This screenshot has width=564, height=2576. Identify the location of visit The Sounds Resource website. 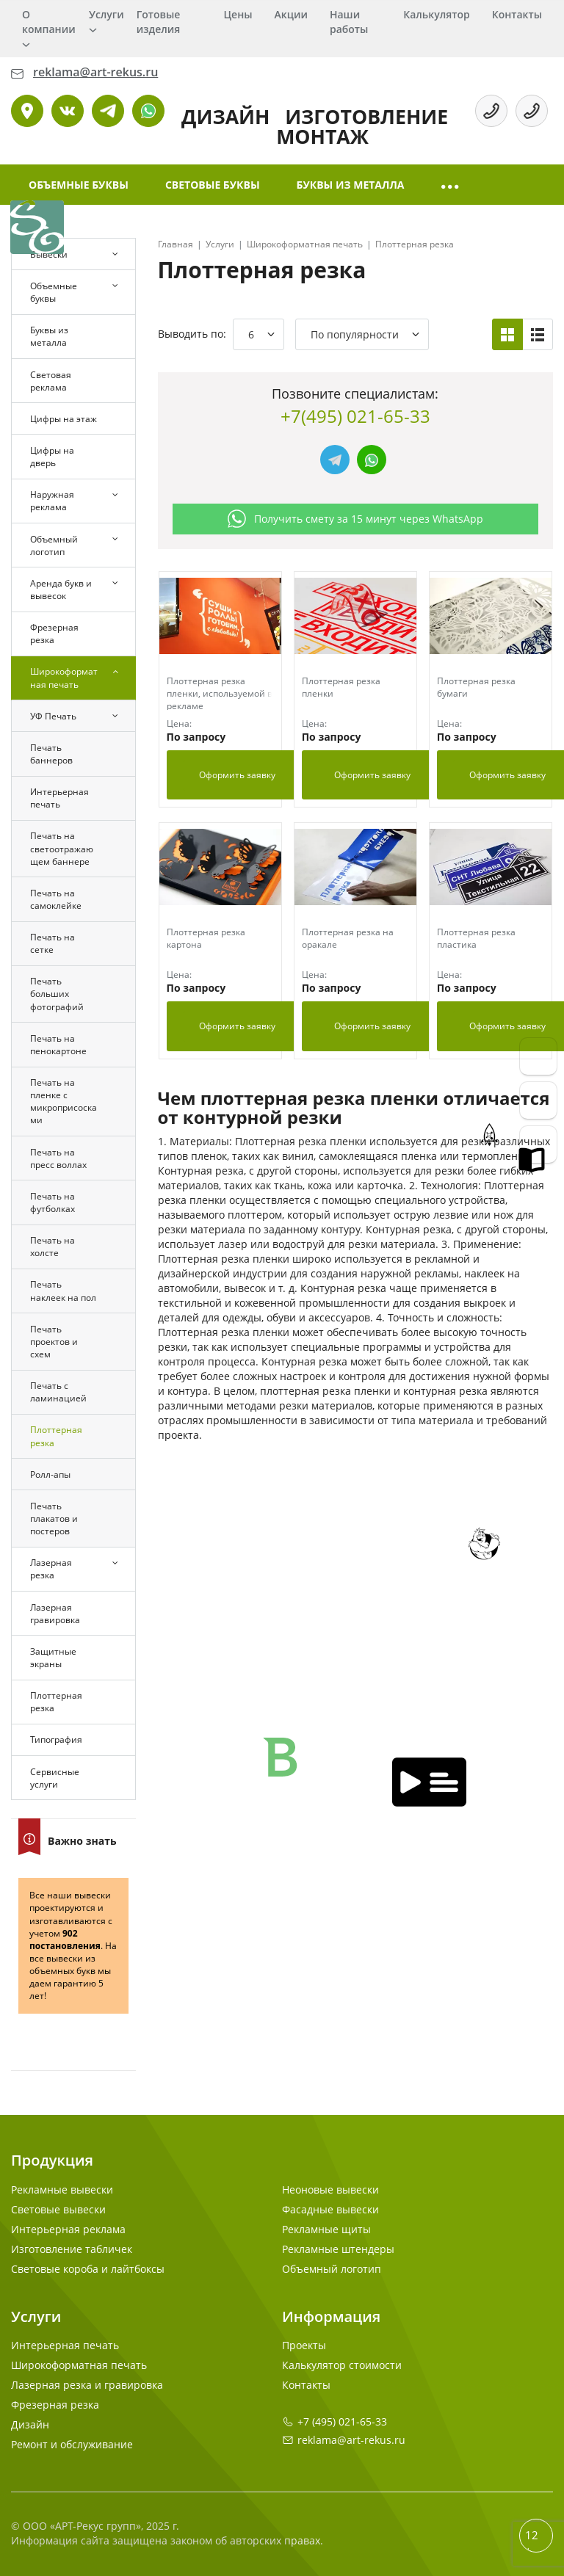
(37, 227).